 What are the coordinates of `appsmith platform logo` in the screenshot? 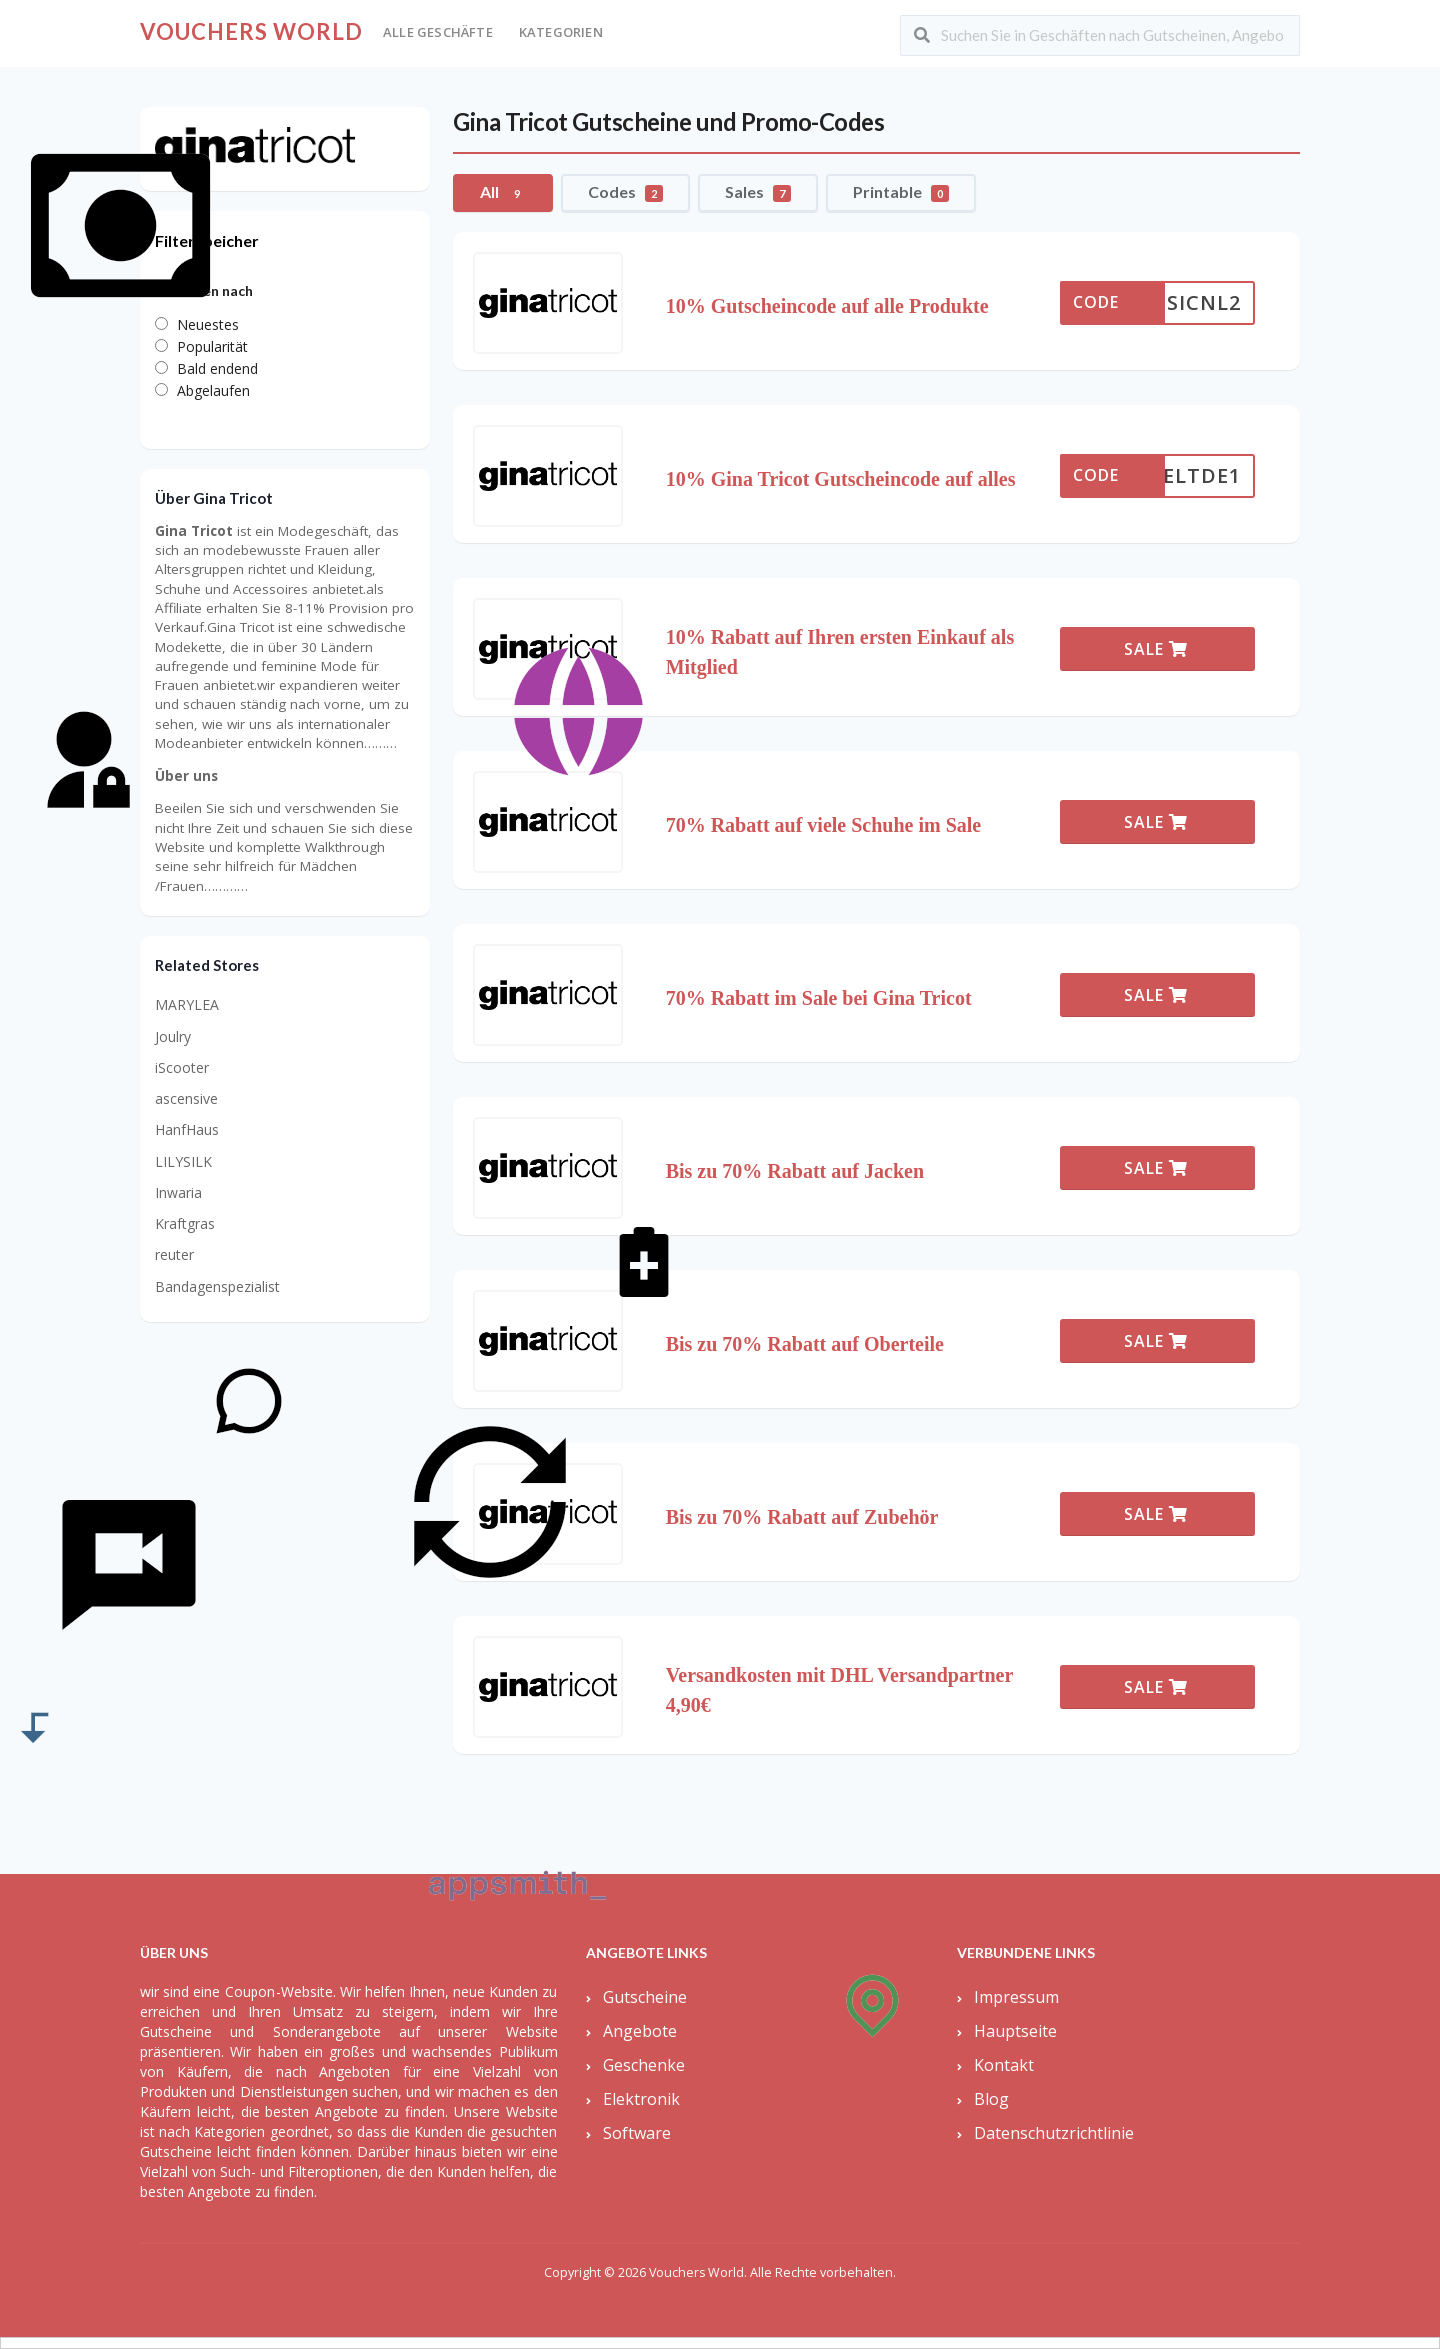 It's located at (517, 1885).